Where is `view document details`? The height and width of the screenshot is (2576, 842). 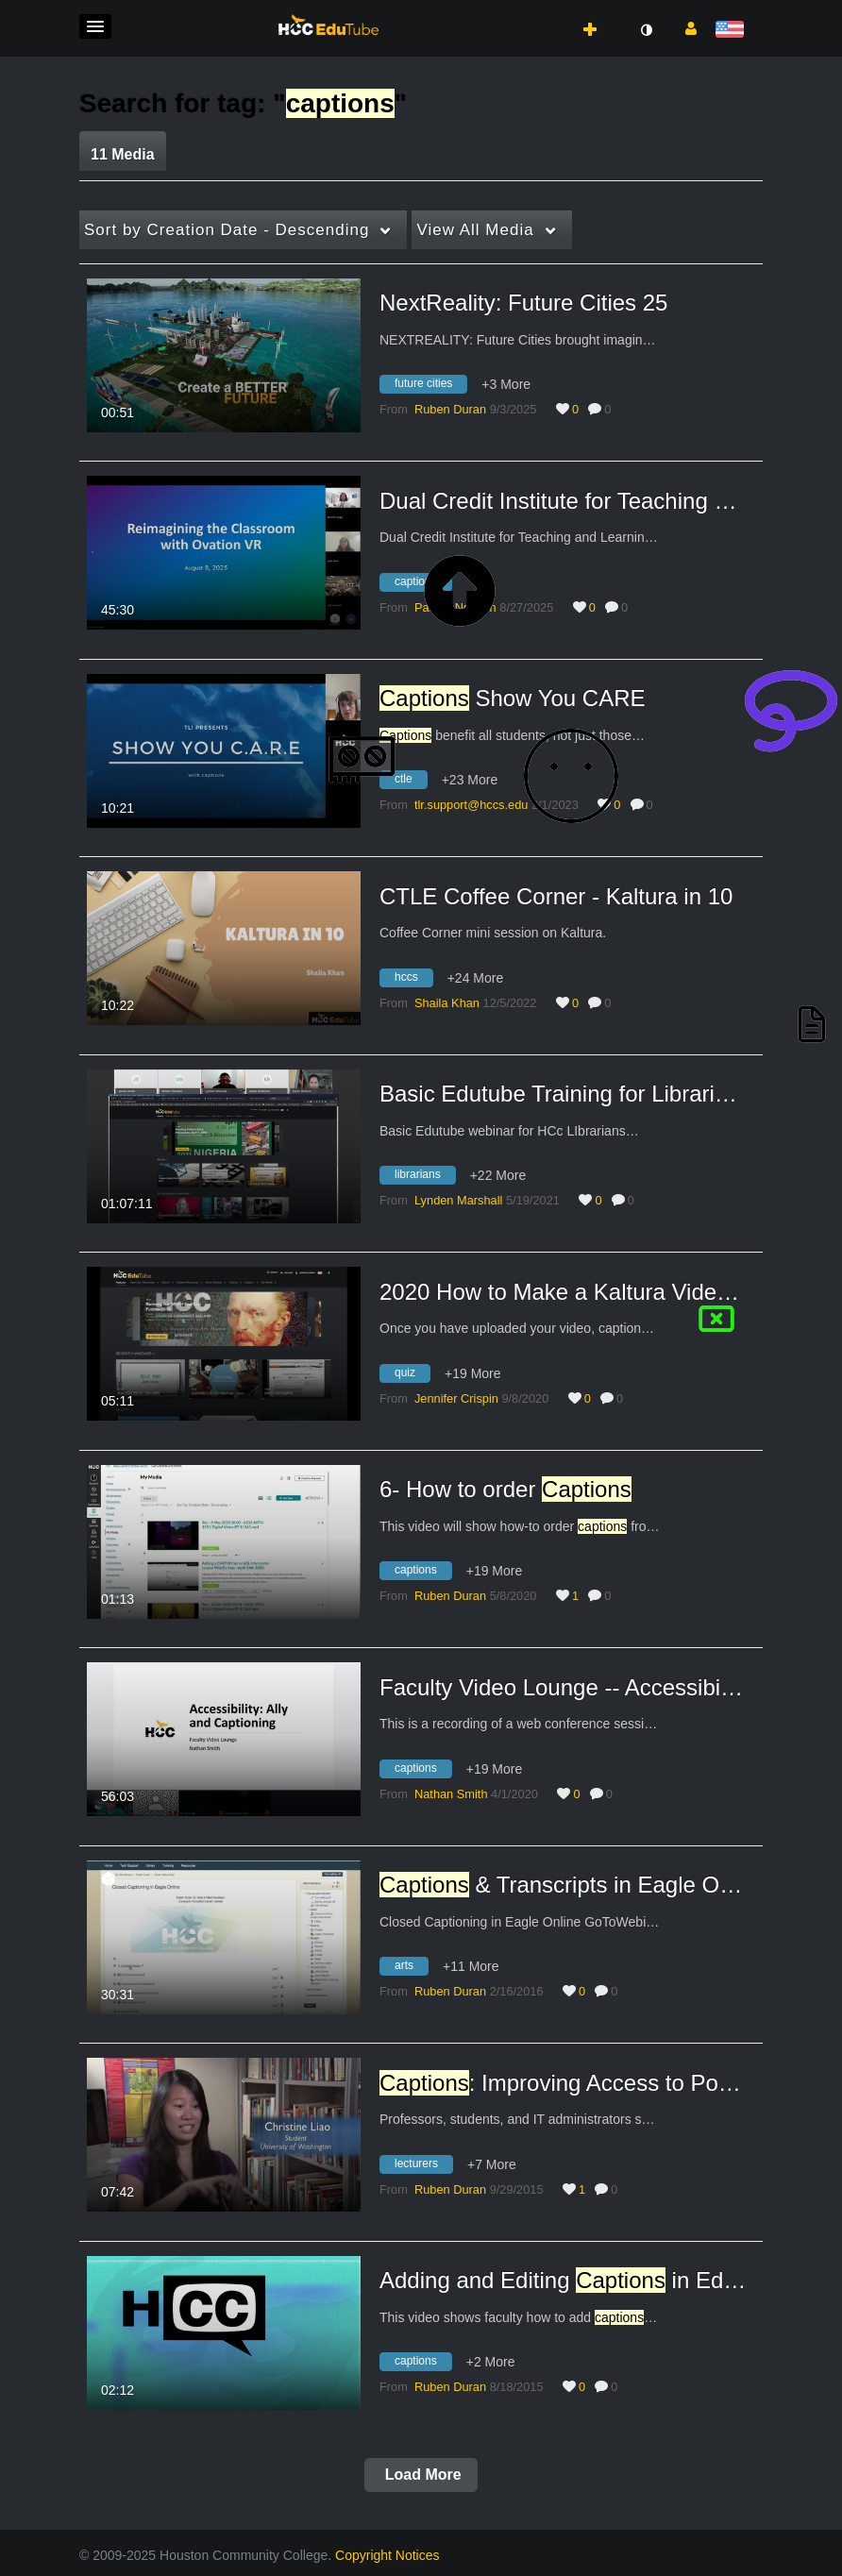
view document details is located at coordinates (812, 1024).